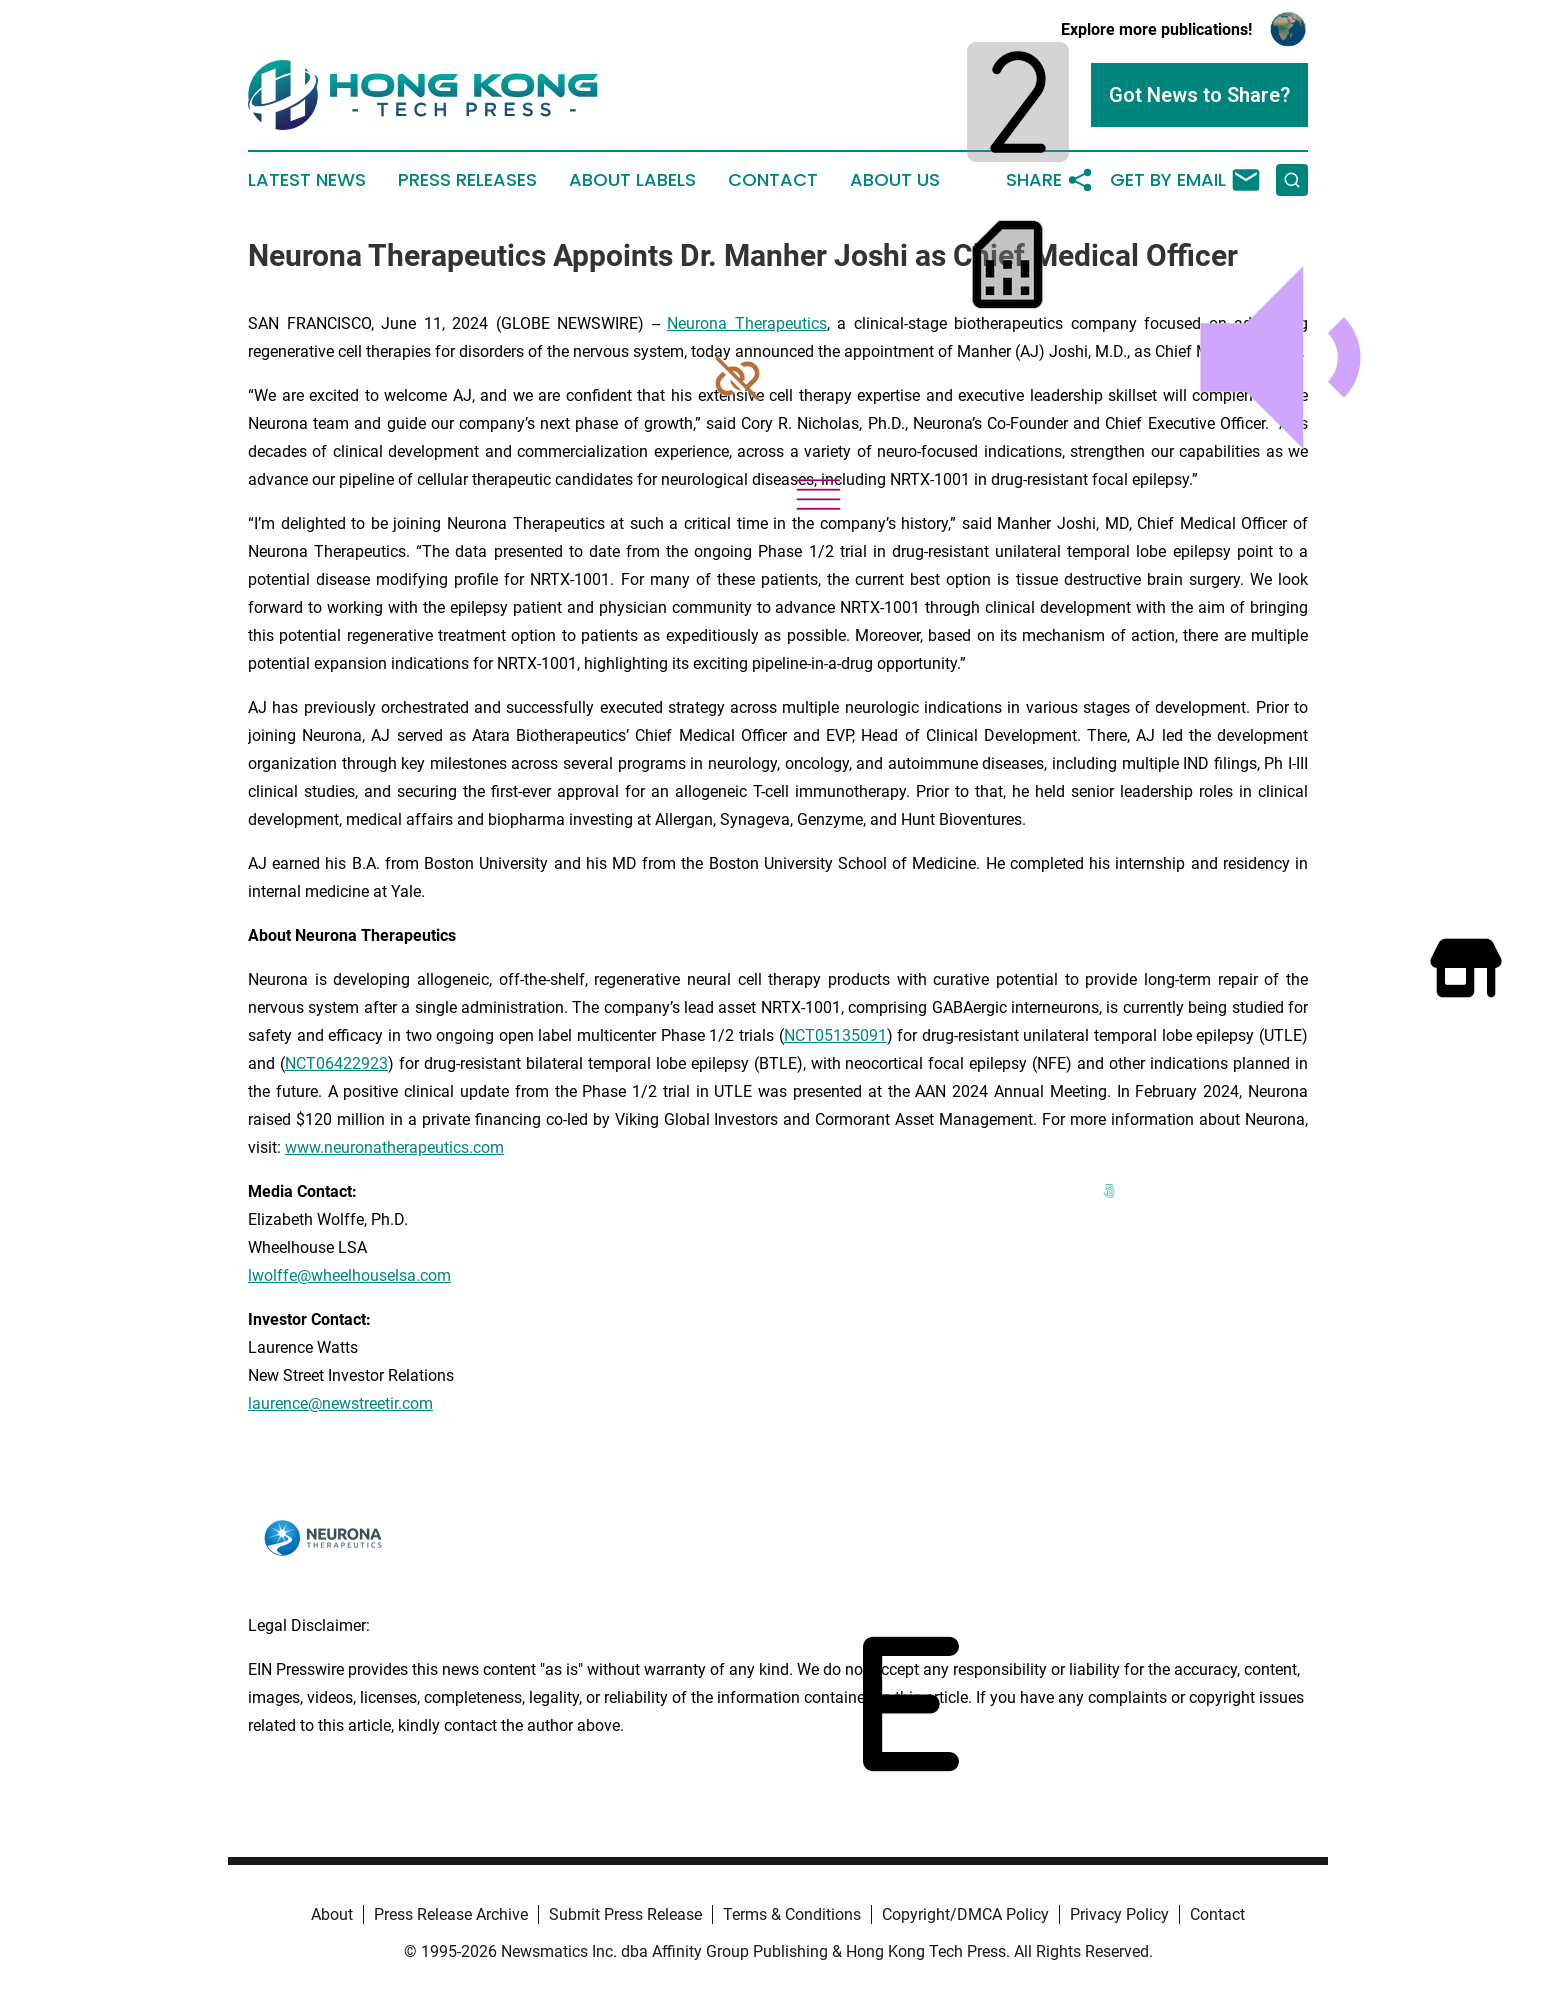  What do you see at coordinates (818, 495) in the screenshot?
I see `justify text alignment` at bounding box center [818, 495].